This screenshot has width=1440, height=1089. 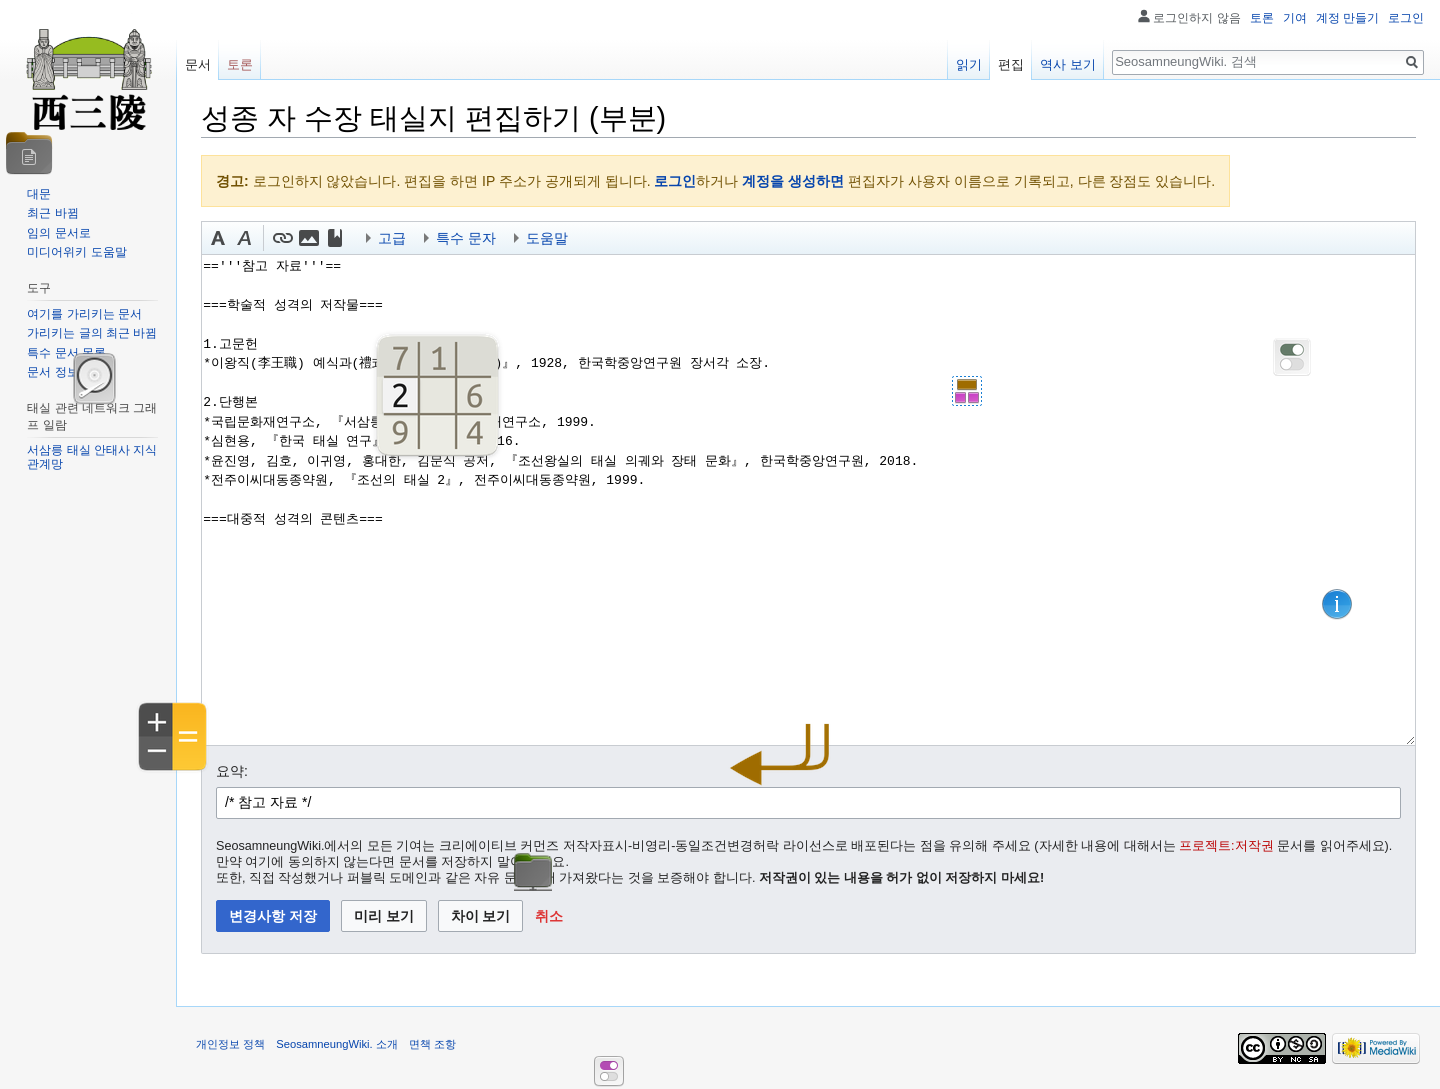 What do you see at coordinates (437, 395) in the screenshot?
I see `launch the sudoku puzzle game` at bounding box center [437, 395].